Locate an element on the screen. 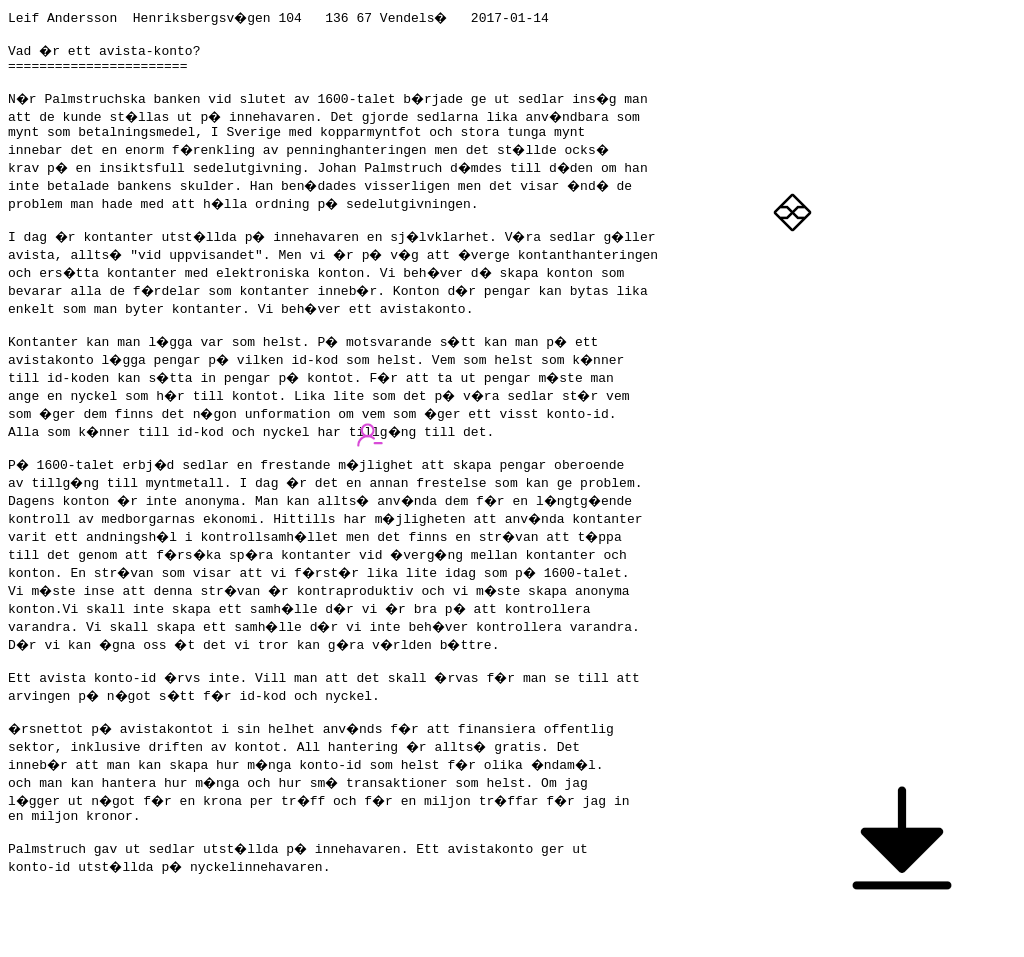 This screenshot has height=957, width=1024. access Pix payment options is located at coordinates (792, 212).